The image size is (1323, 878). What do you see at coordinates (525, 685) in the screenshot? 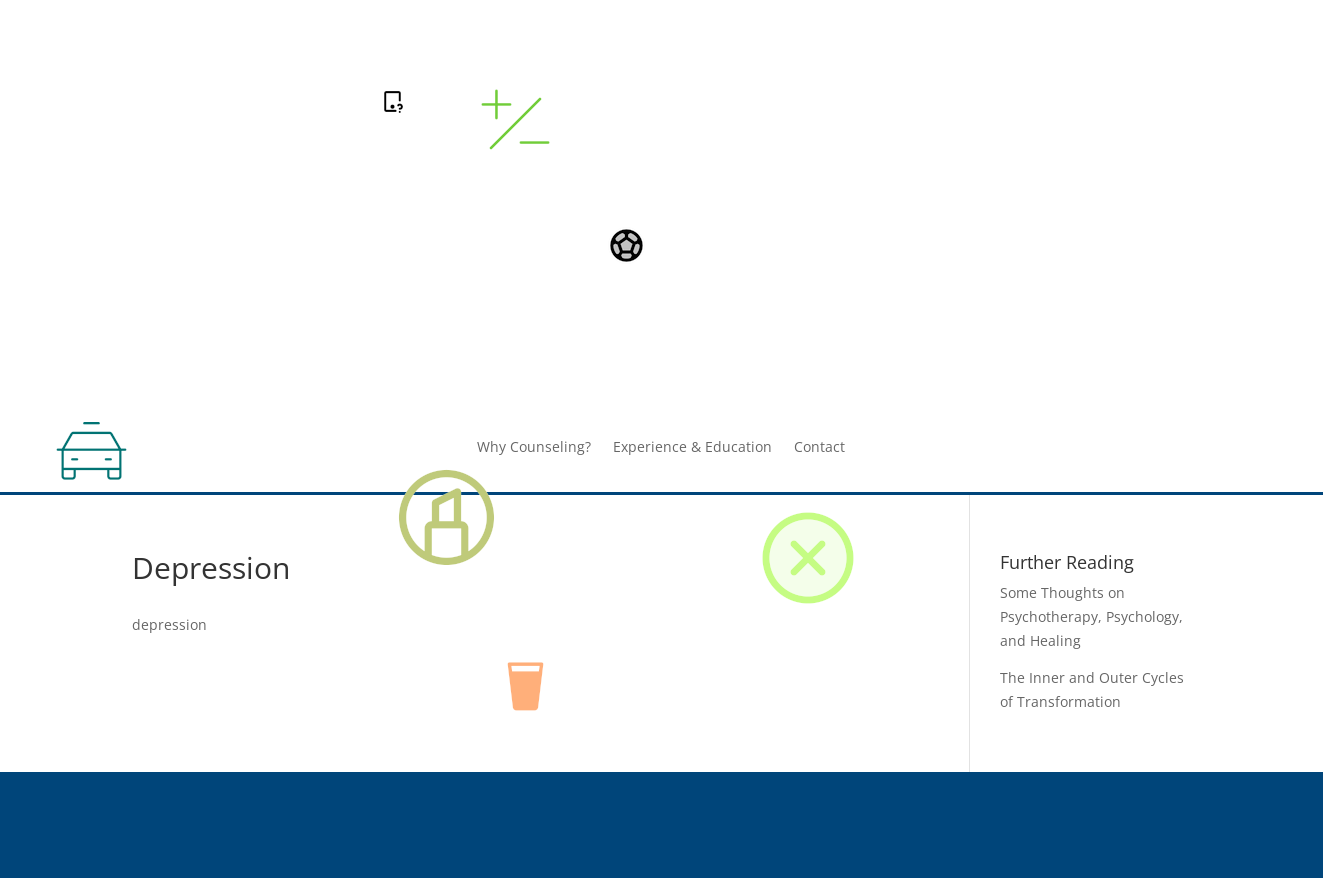
I see `browse bars or pubs nearby` at bounding box center [525, 685].